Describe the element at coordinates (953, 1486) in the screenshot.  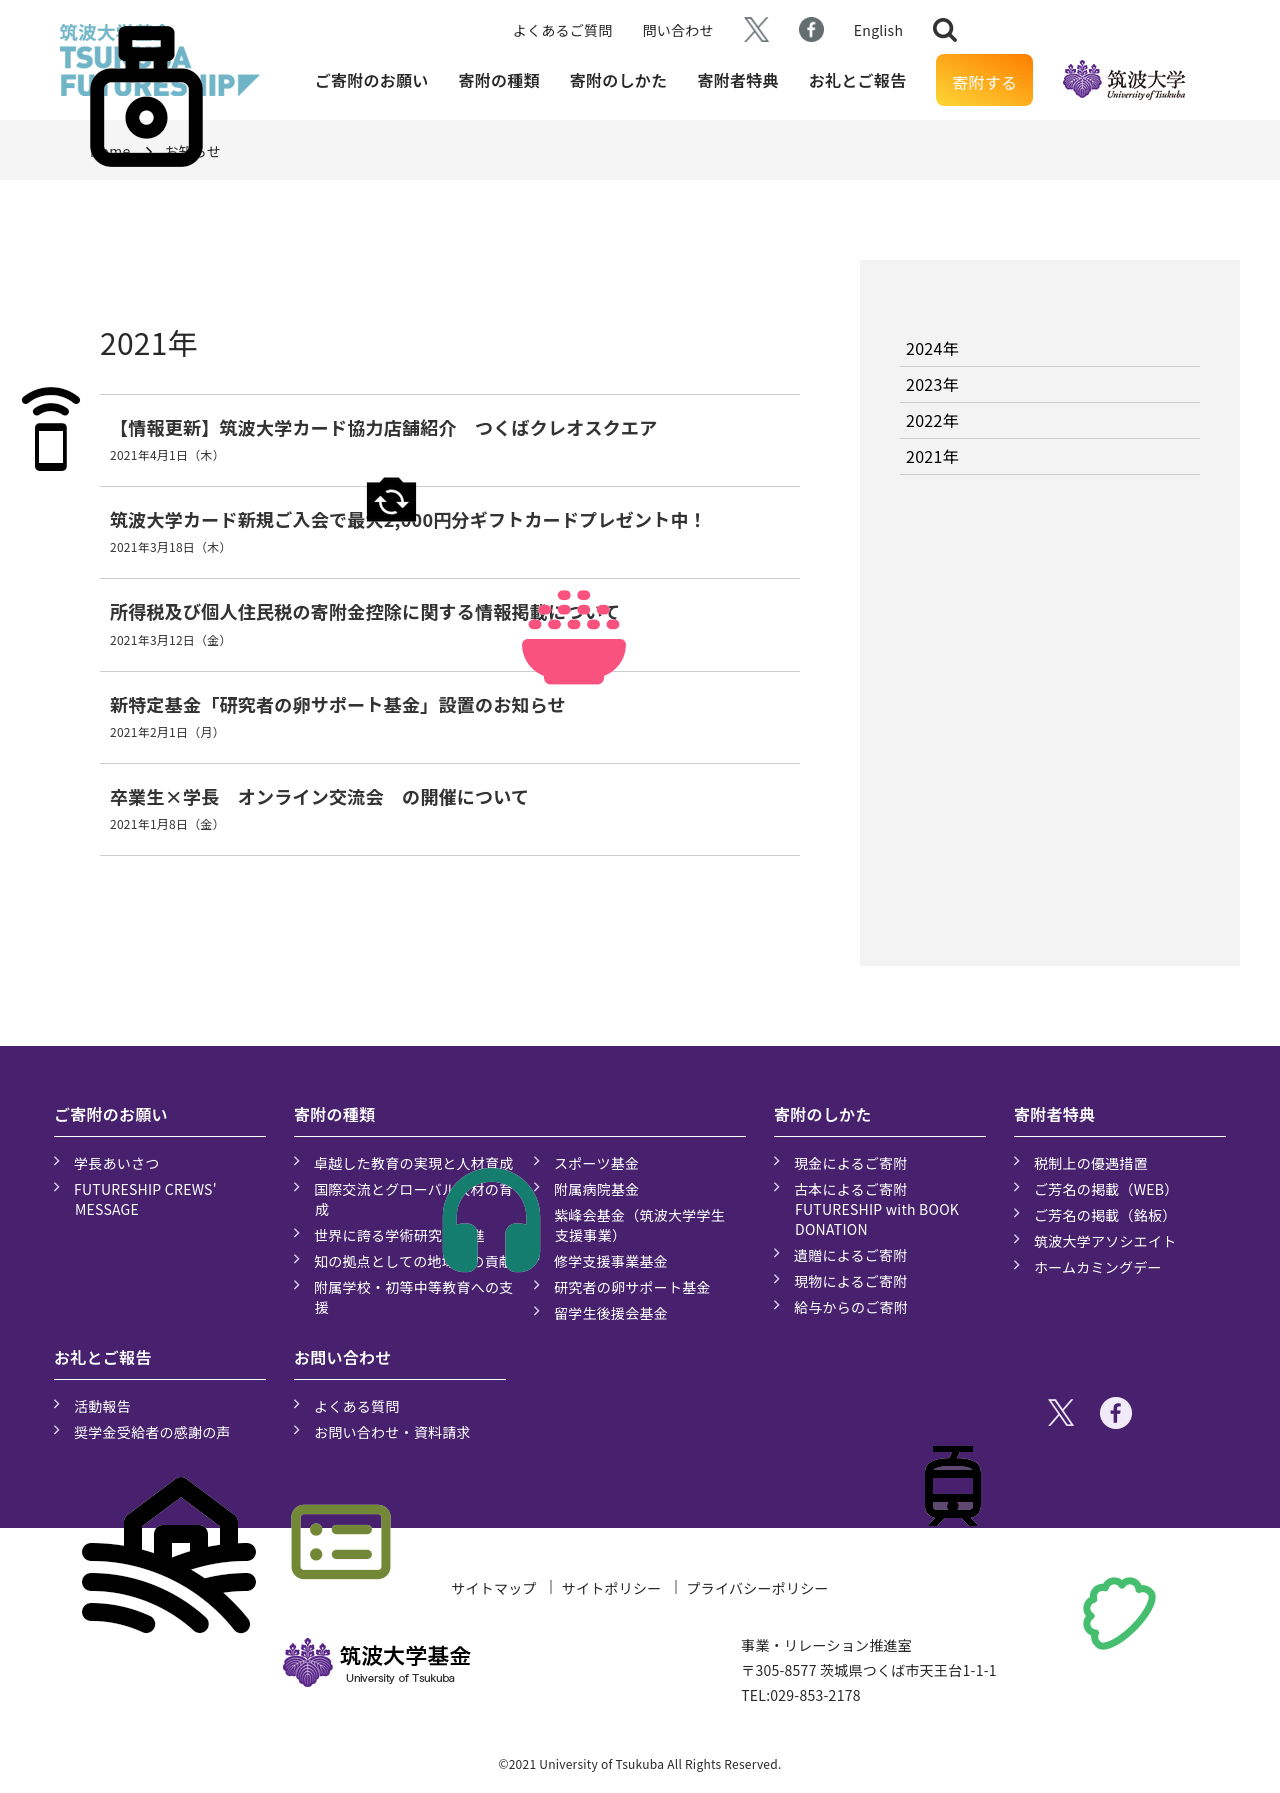
I see `view tram or light rail transit options` at that location.